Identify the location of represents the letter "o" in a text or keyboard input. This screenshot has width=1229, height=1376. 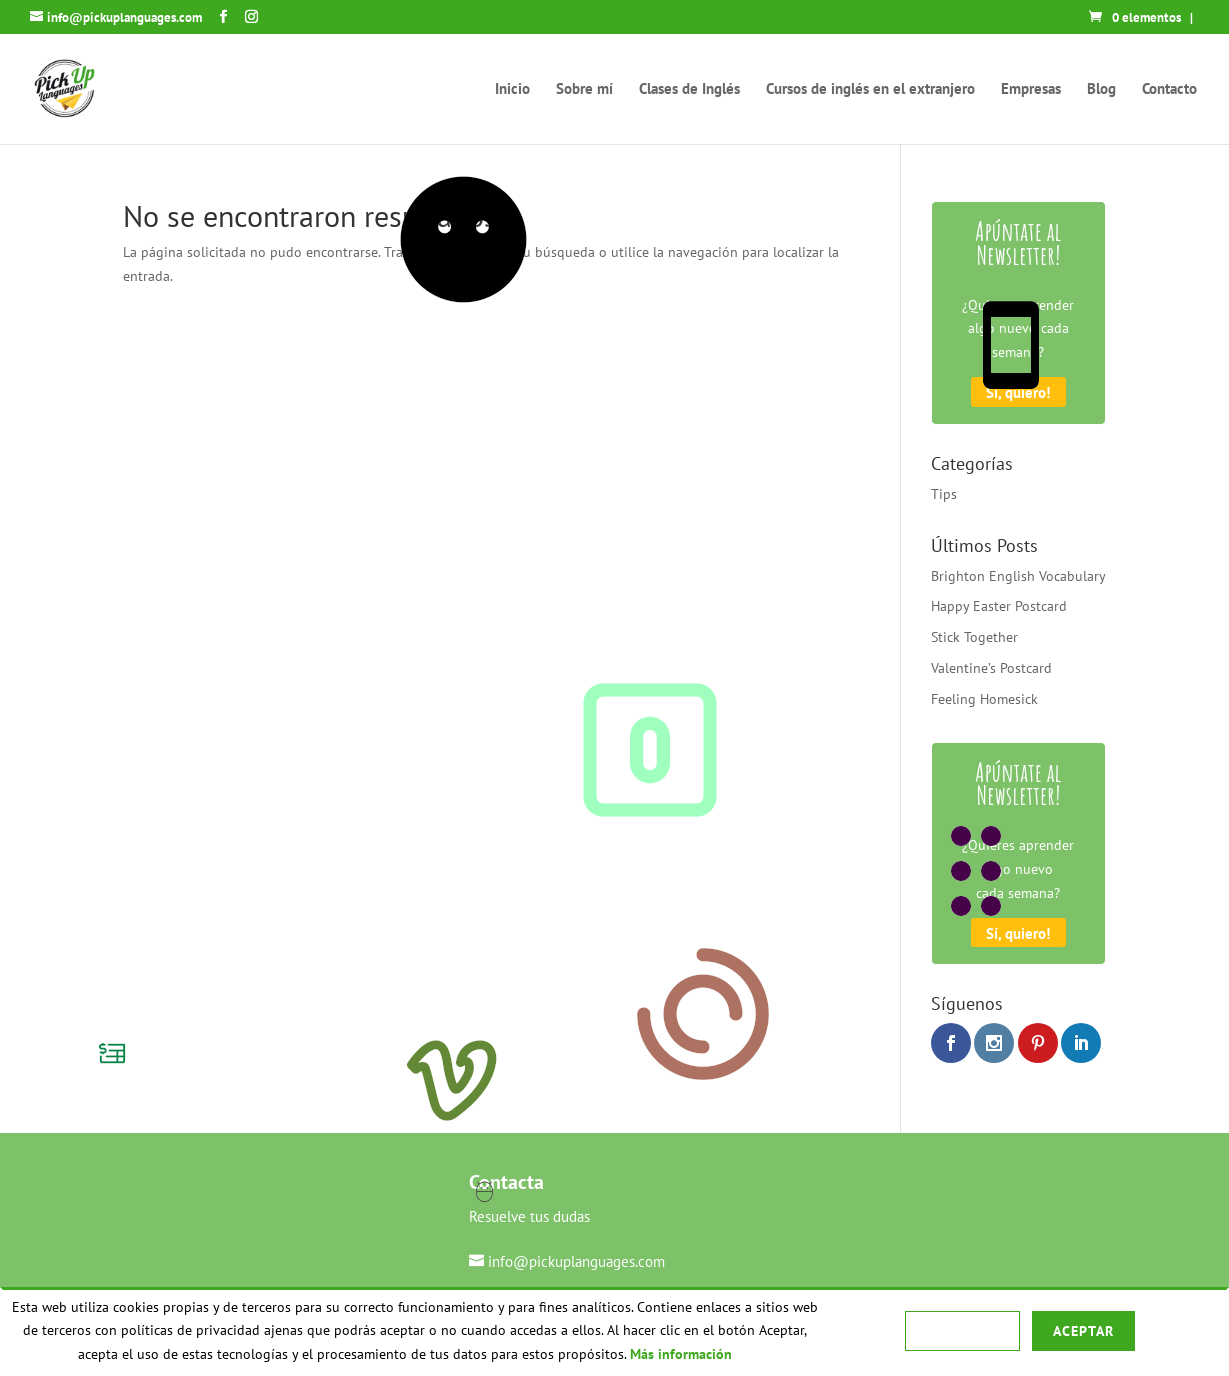
(650, 750).